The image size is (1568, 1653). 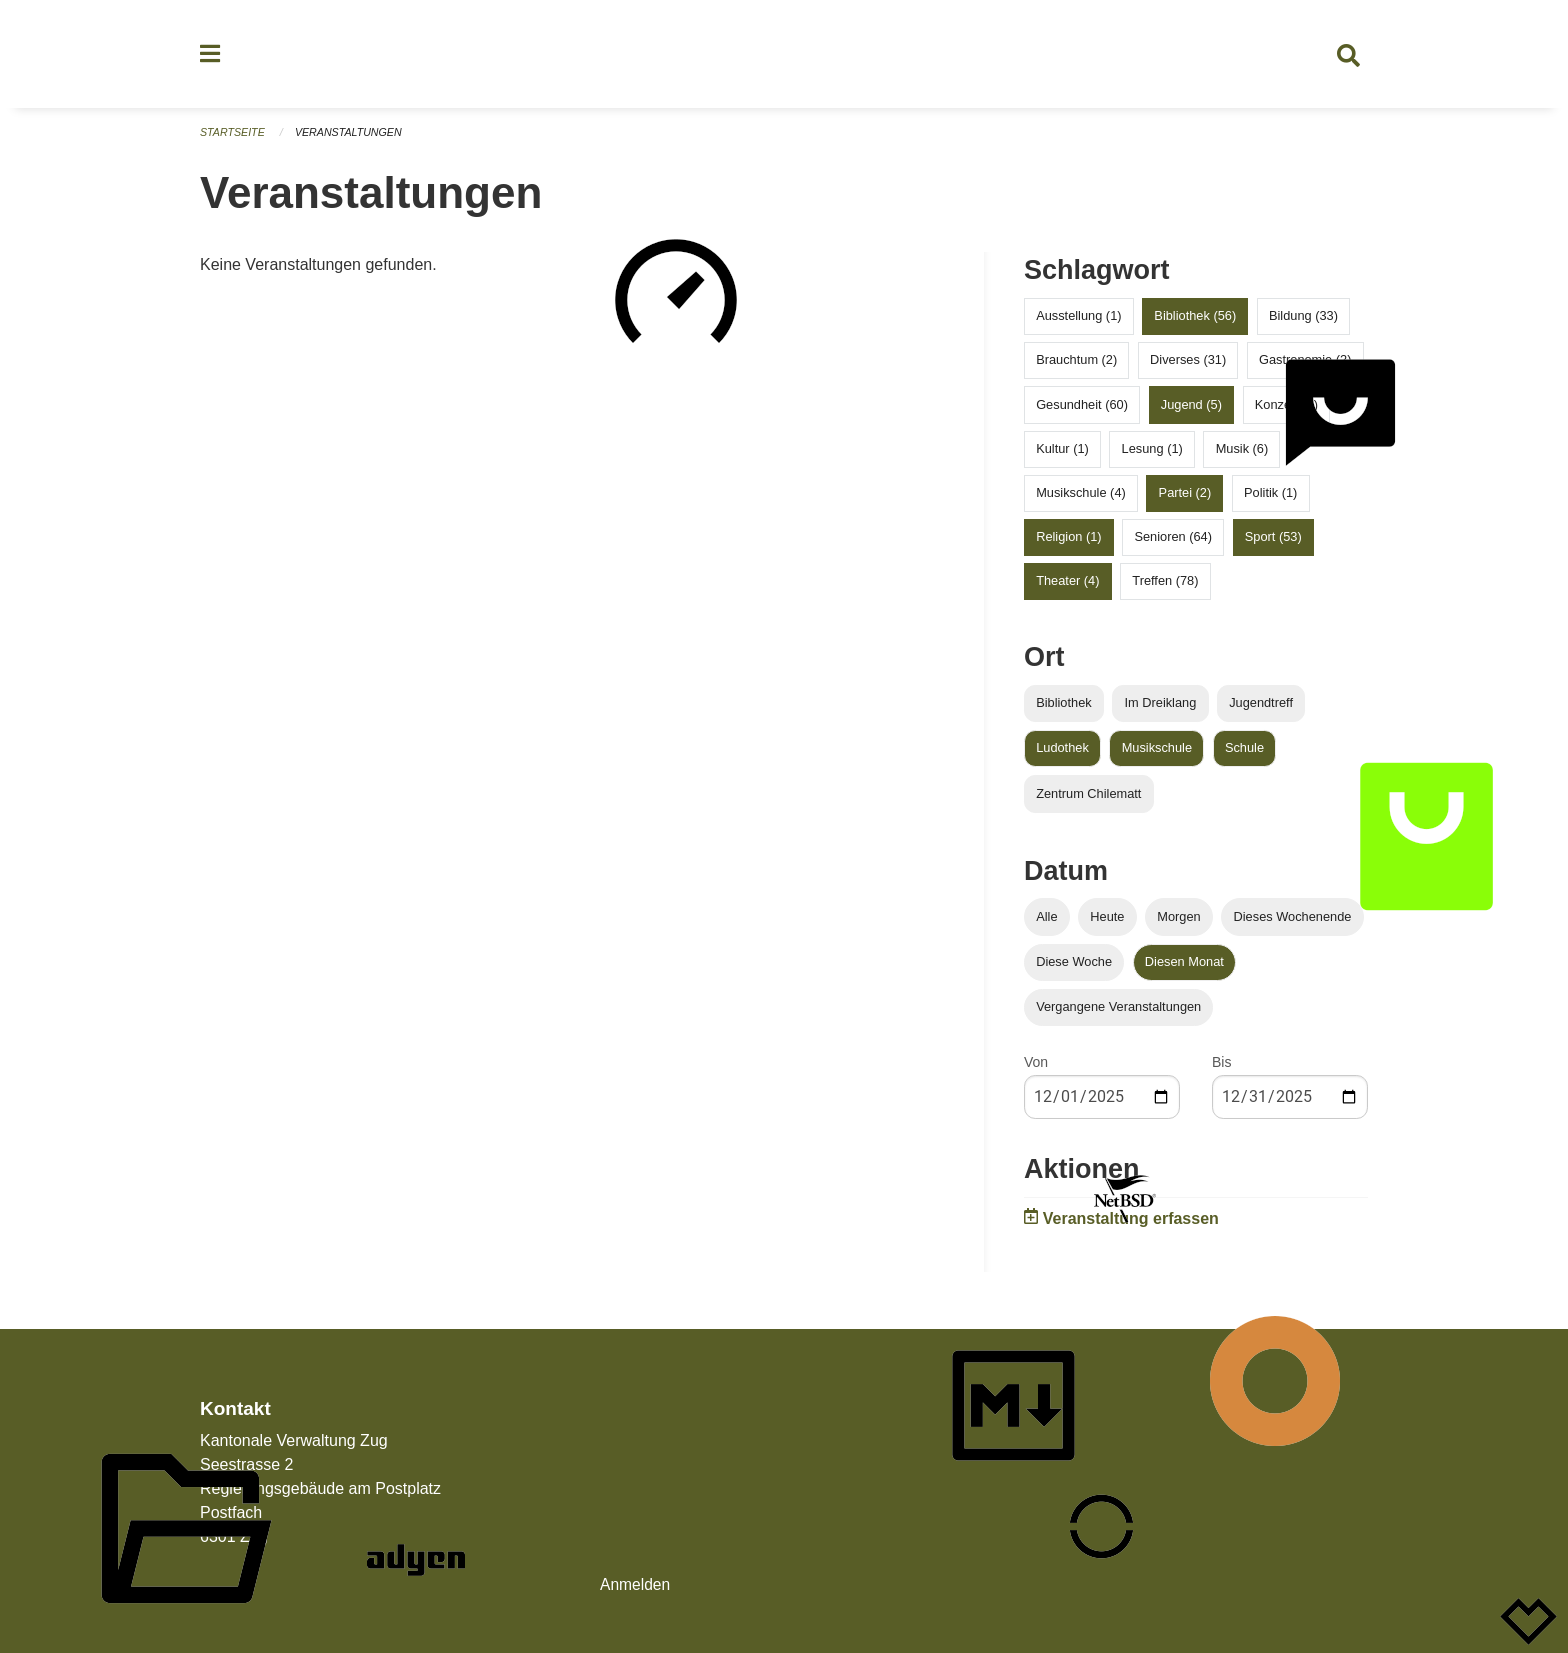 I want to click on view your shopping bag, so click(x=1426, y=836).